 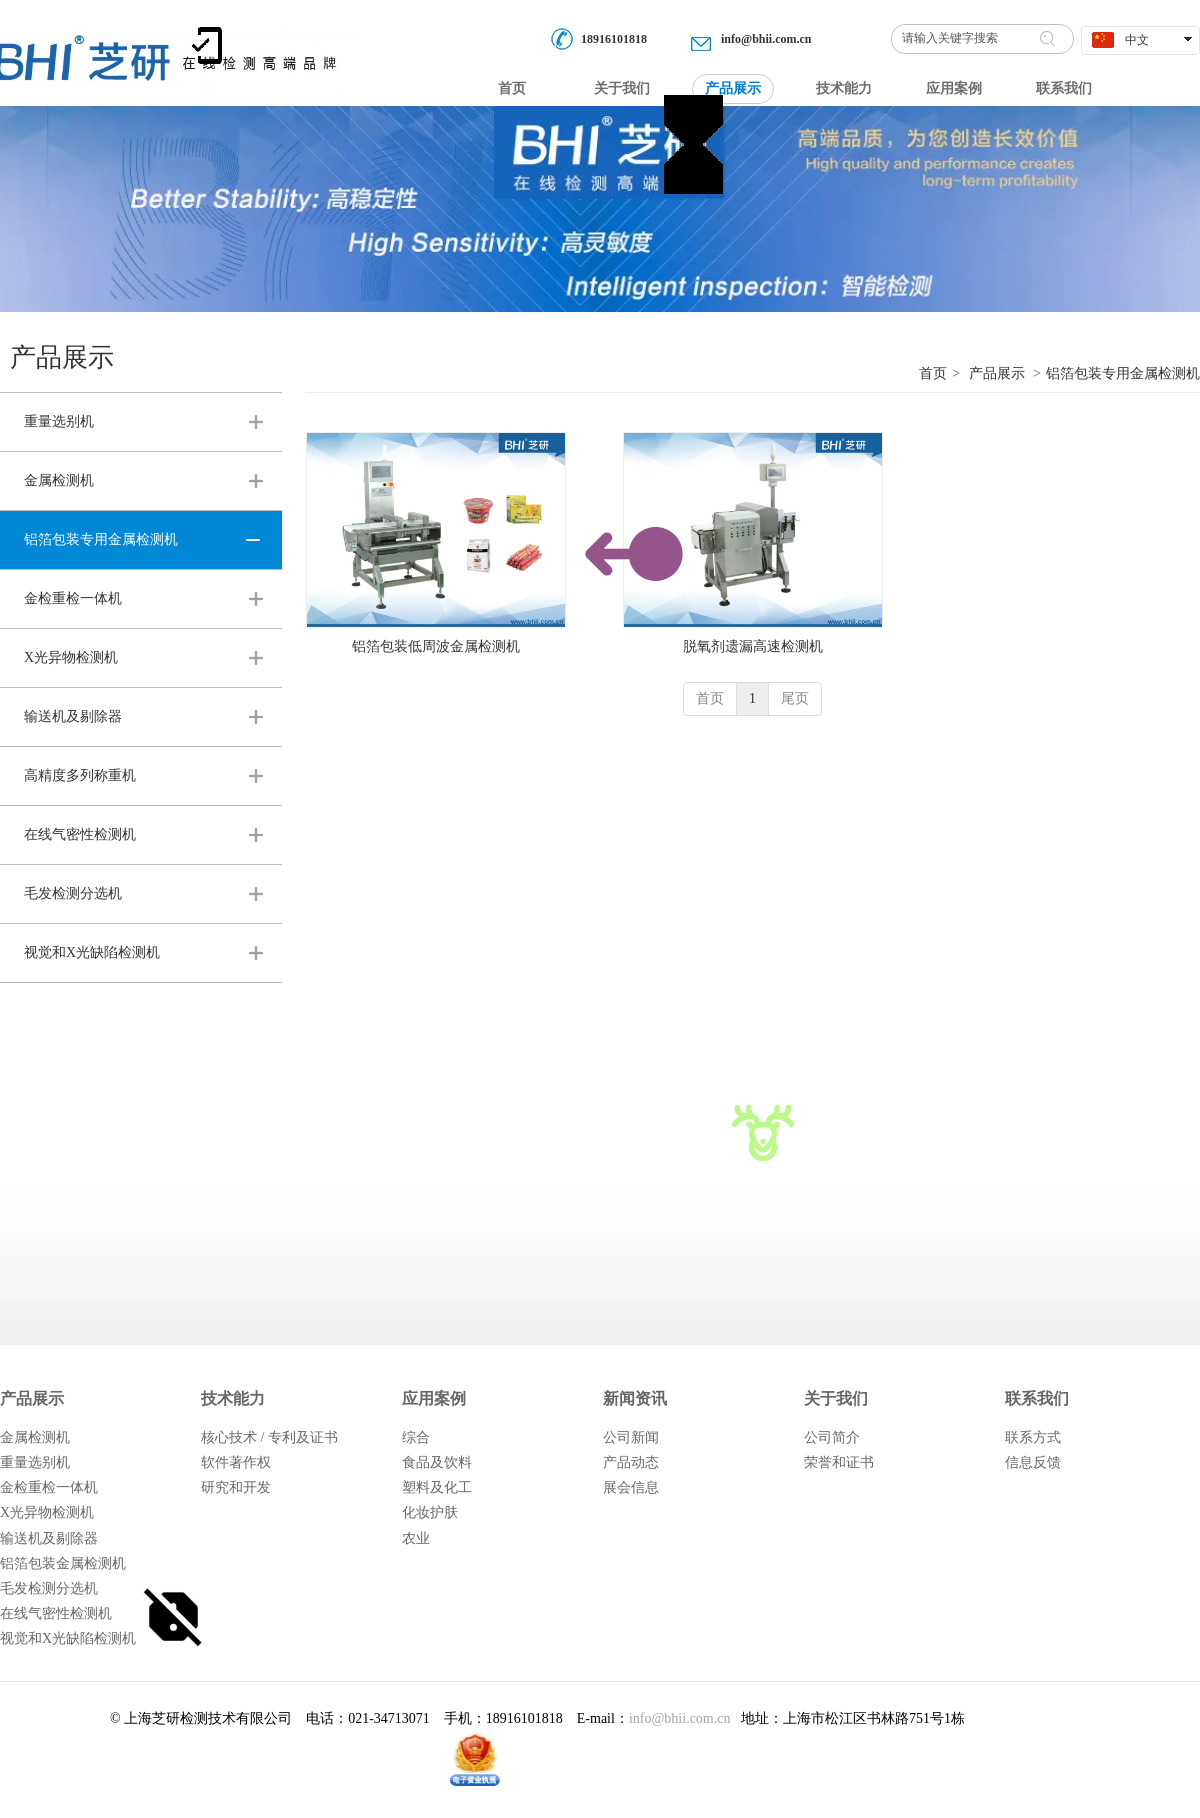 I want to click on indicates a process is in progress or loading, so click(x=693, y=144).